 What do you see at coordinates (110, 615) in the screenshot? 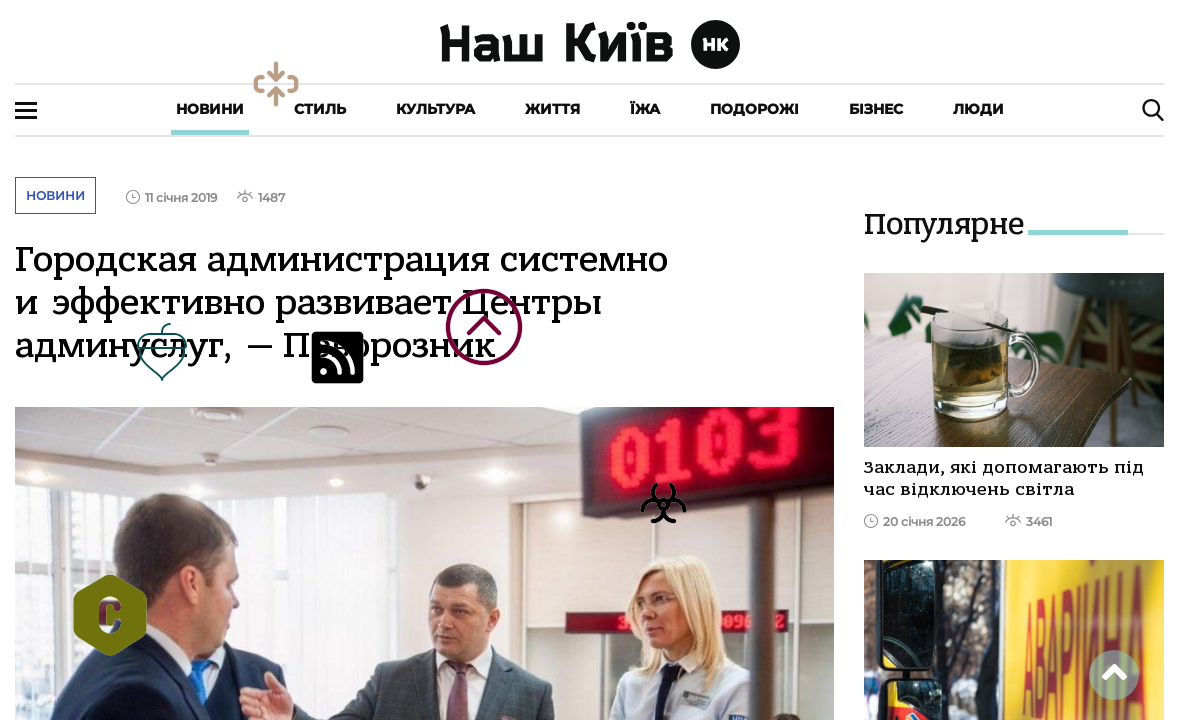
I see `indicates a "C" category or classification level` at bounding box center [110, 615].